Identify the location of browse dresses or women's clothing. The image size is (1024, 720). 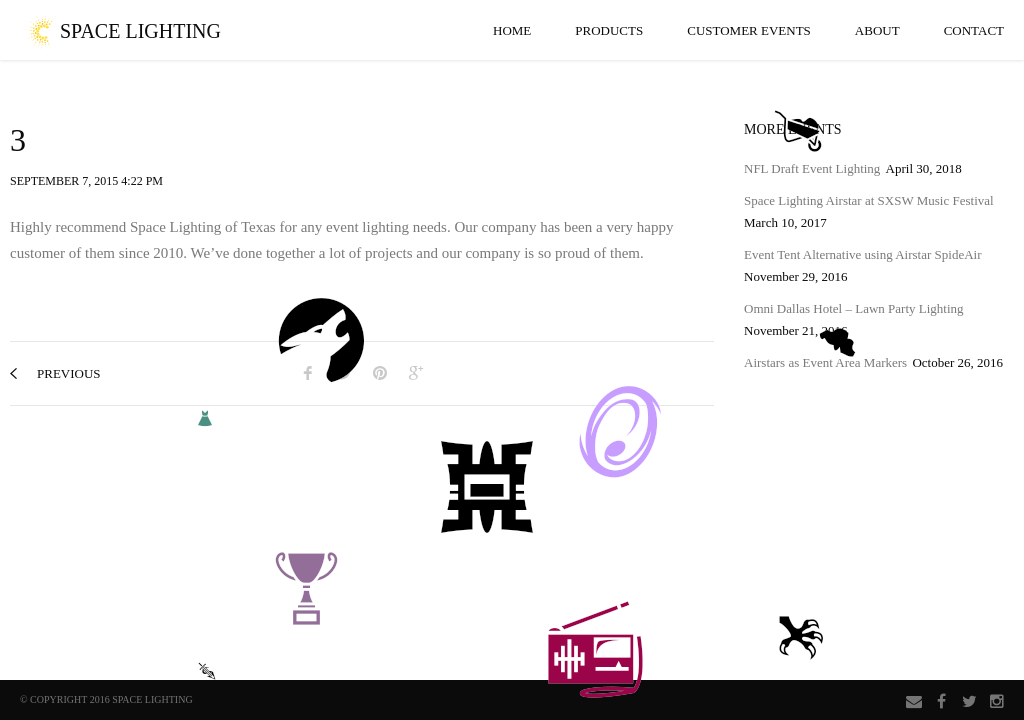
(205, 418).